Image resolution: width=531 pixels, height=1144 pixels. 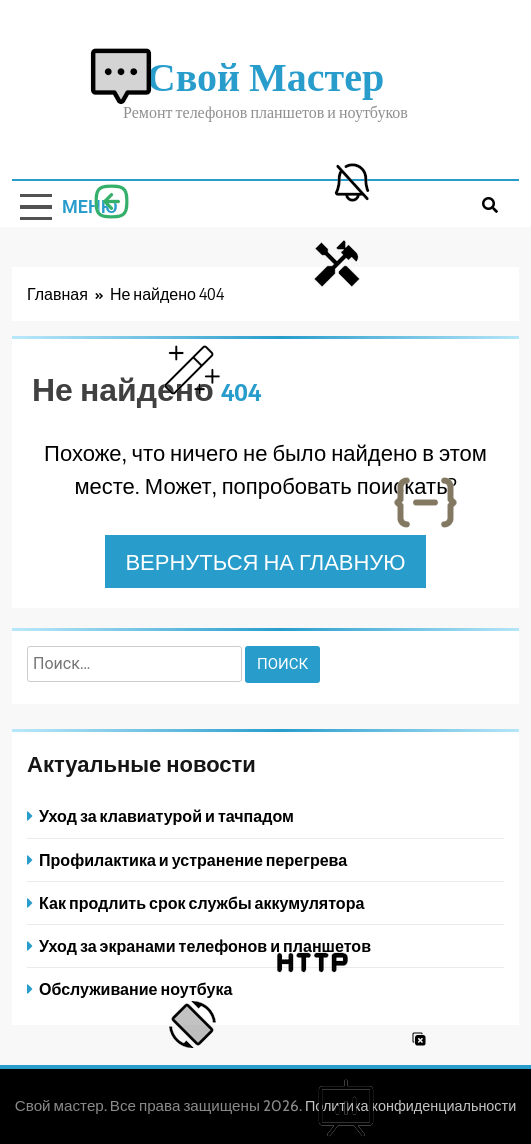 What do you see at coordinates (111, 201) in the screenshot?
I see `go back to the previous screen` at bounding box center [111, 201].